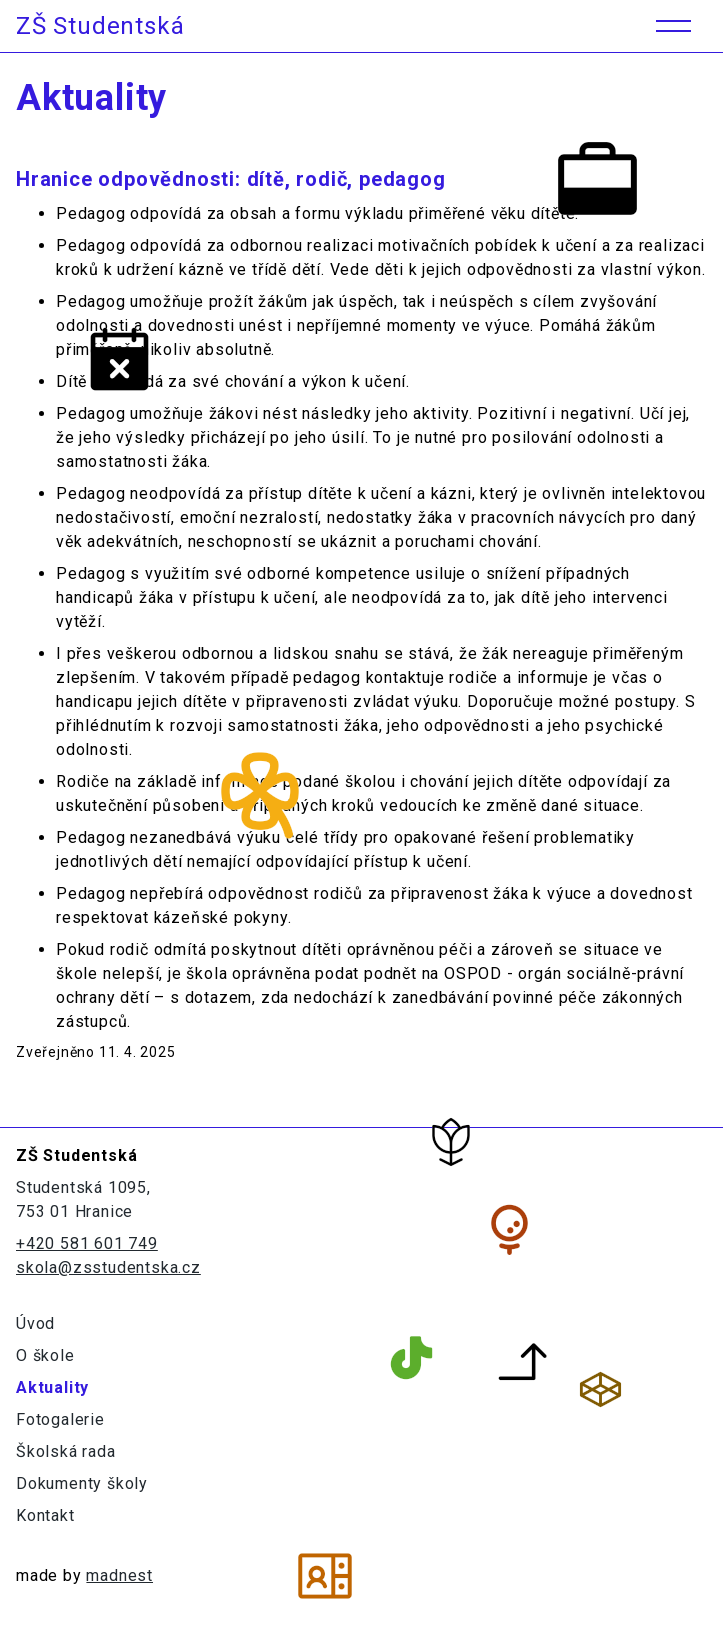 This screenshot has width=723, height=1628. What do you see at coordinates (524, 1363) in the screenshot?
I see `turn right then continue forward` at bounding box center [524, 1363].